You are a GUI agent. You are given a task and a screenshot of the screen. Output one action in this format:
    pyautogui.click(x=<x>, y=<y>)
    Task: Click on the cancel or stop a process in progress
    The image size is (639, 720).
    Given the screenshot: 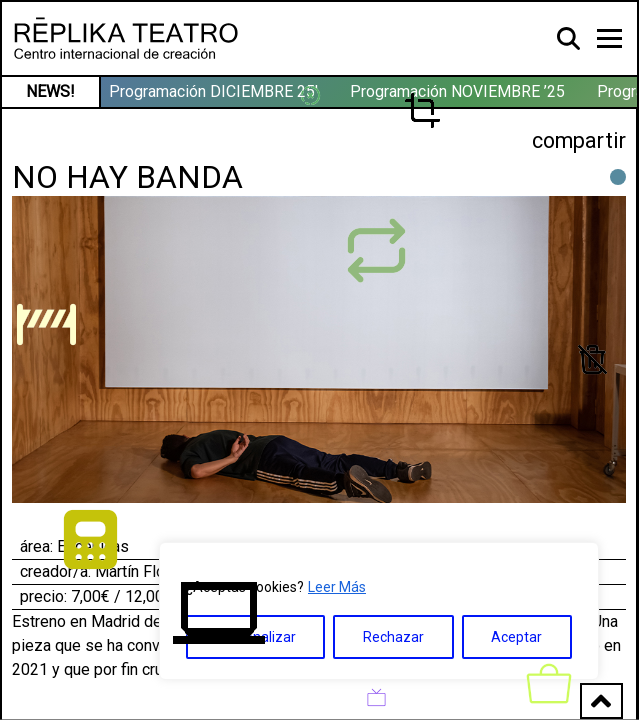 What is the action you would take?
    pyautogui.click(x=310, y=95)
    